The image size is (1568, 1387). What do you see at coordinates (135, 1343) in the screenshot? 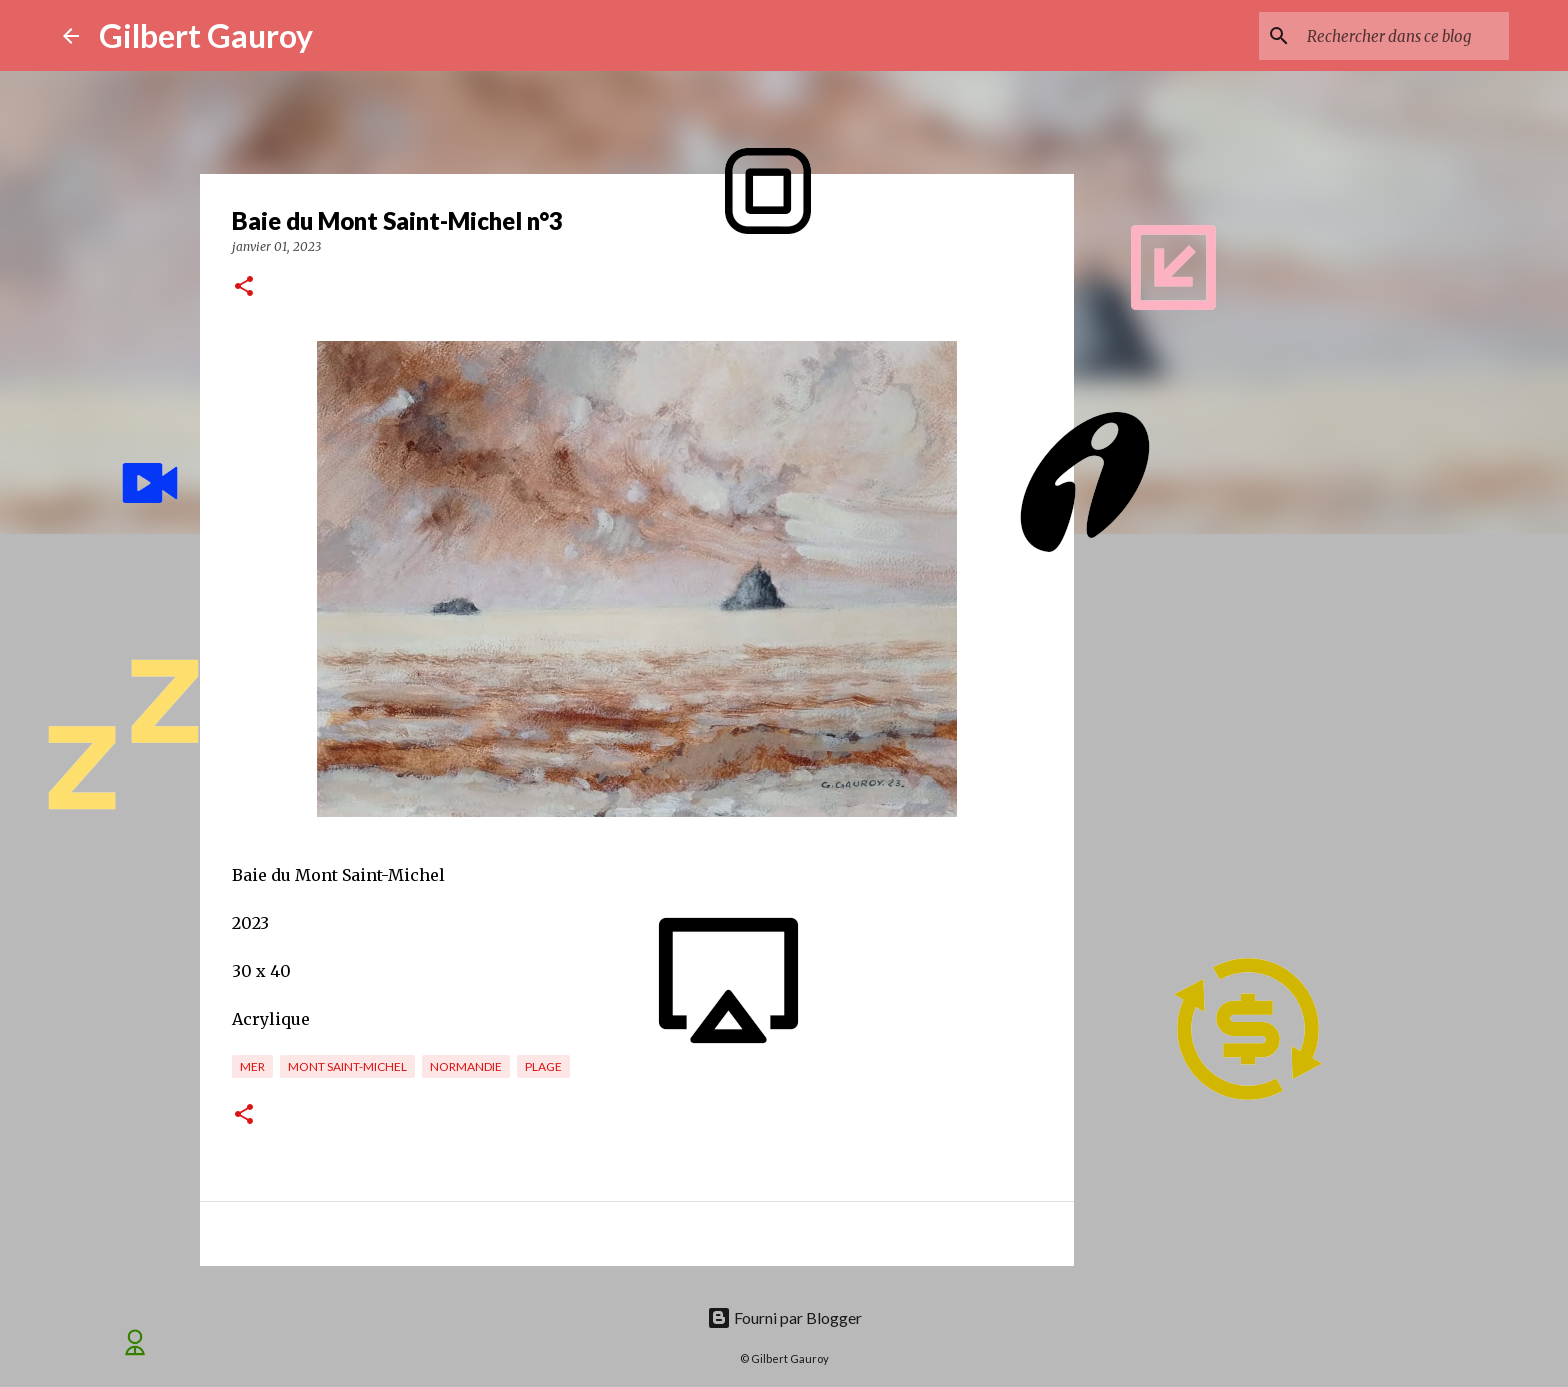
I see `view your profile` at bounding box center [135, 1343].